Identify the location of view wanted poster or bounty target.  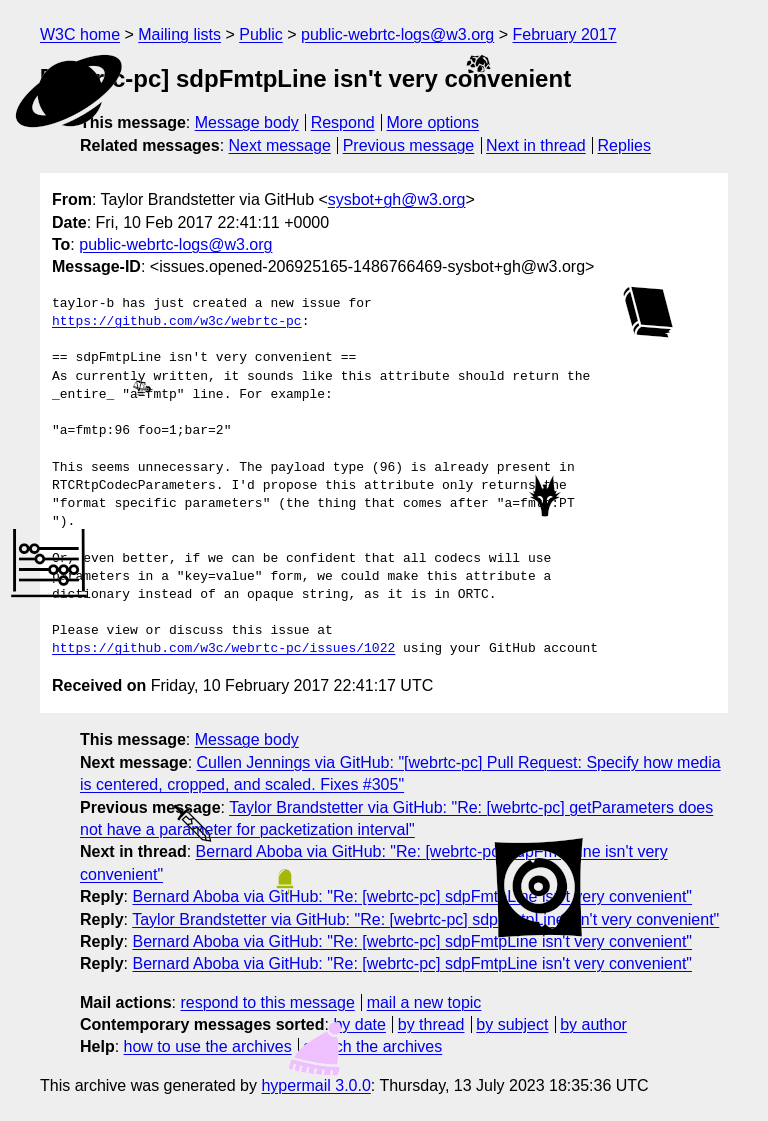
(539, 887).